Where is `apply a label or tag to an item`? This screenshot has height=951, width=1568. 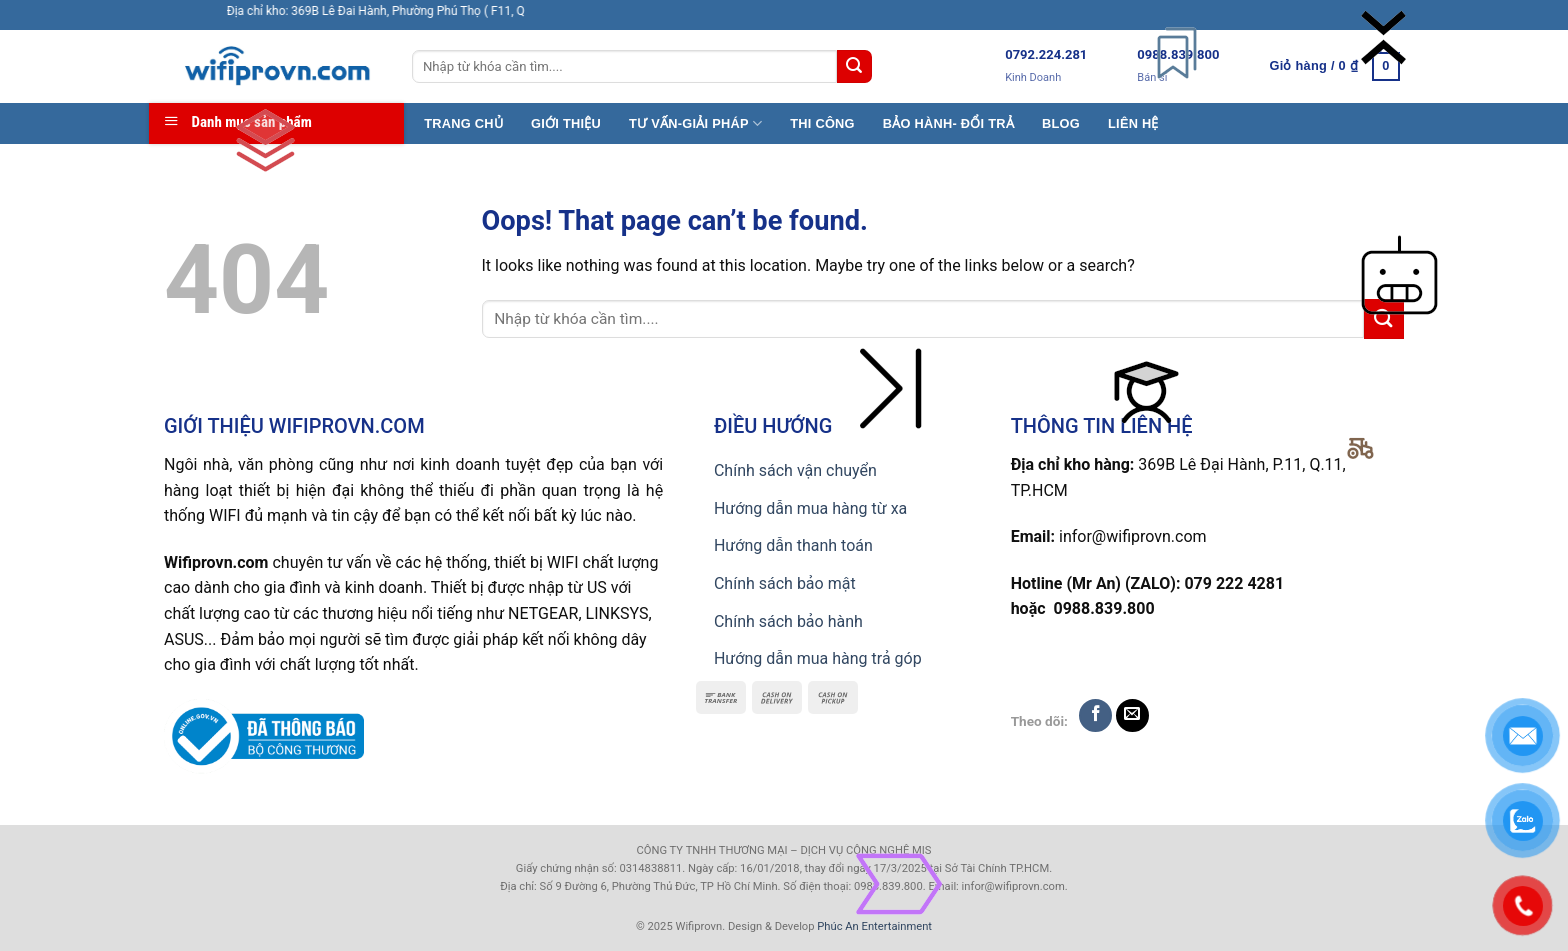 apply a label or tag to an item is located at coordinates (896, 884).